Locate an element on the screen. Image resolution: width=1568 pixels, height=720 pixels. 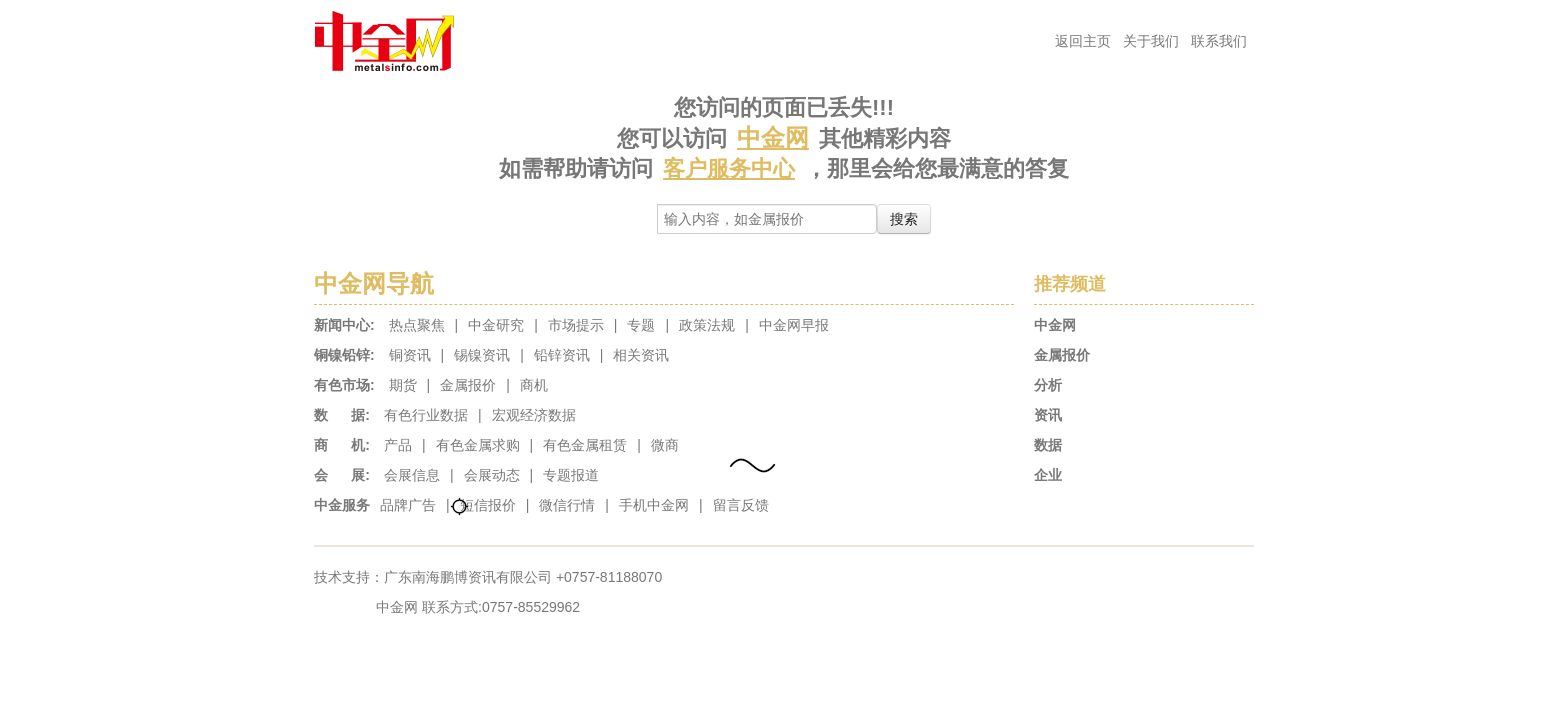
searching for current location is located at coordinates (459, 506).